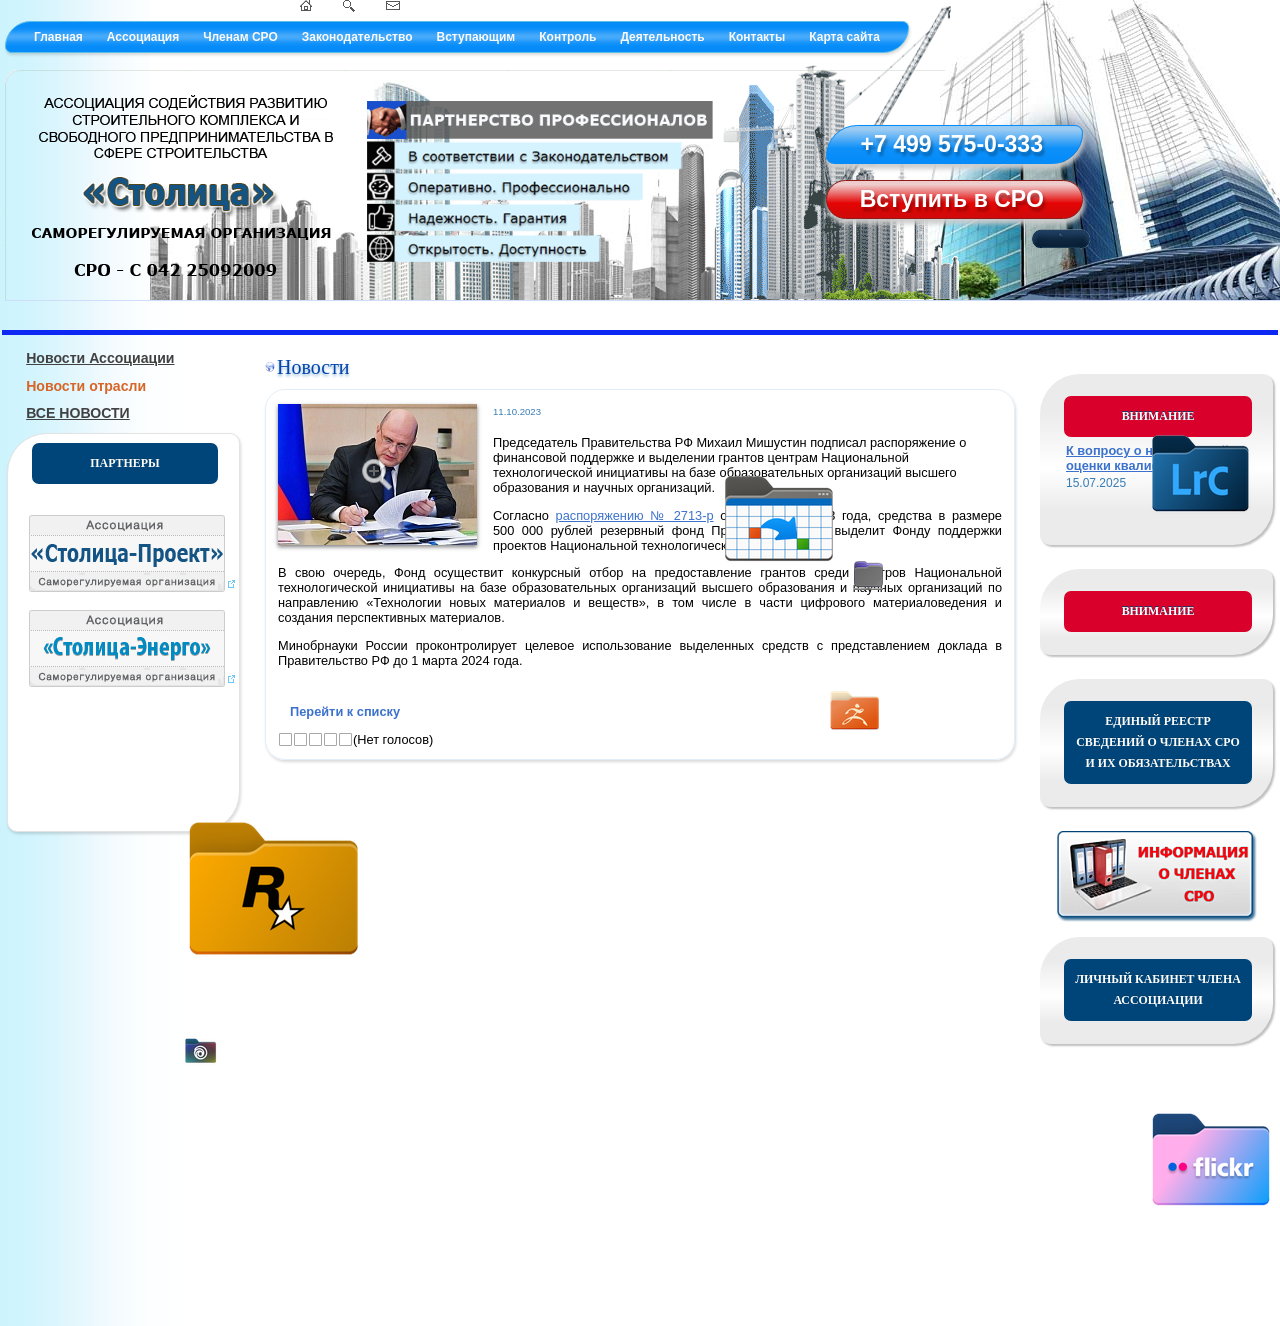 This screenshot has height=1326, width=1280. What do you see at coordinates (868, 575) in the screenshot?
I see `access a remote or network folder` at bounding box center [868, 575].